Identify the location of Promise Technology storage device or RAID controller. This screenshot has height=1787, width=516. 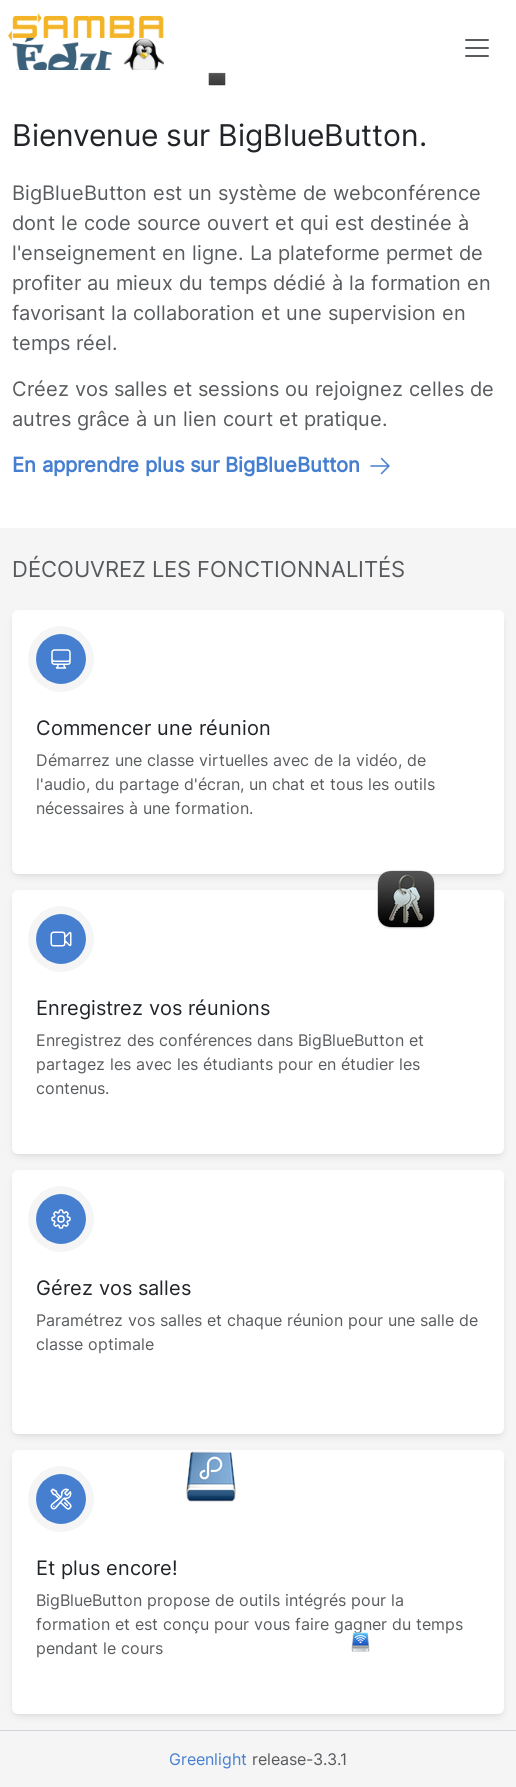
(211, 1478).